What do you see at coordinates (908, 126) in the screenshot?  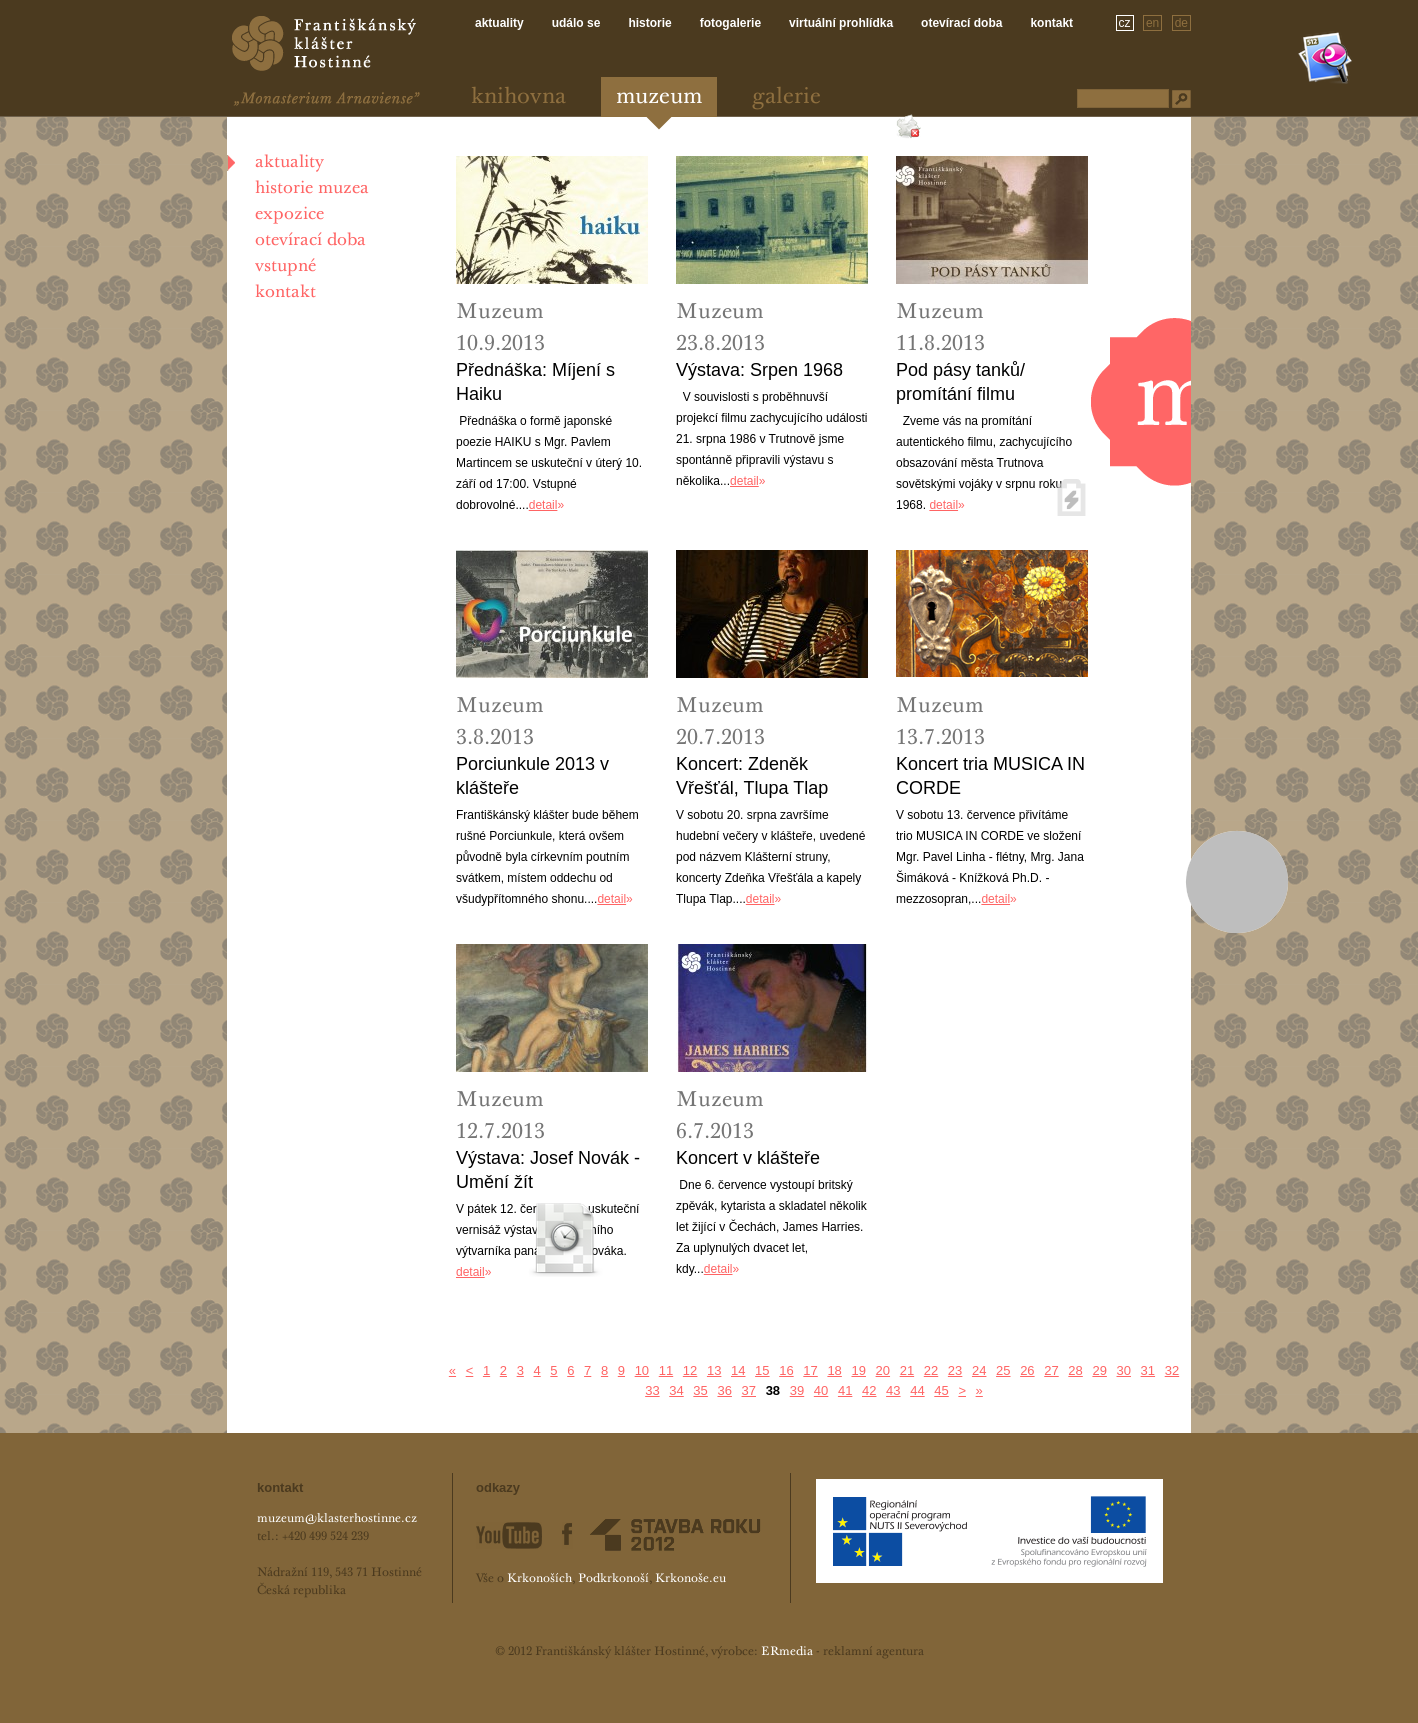 I see `mark email as not junk` at bounding box center [908, 126].